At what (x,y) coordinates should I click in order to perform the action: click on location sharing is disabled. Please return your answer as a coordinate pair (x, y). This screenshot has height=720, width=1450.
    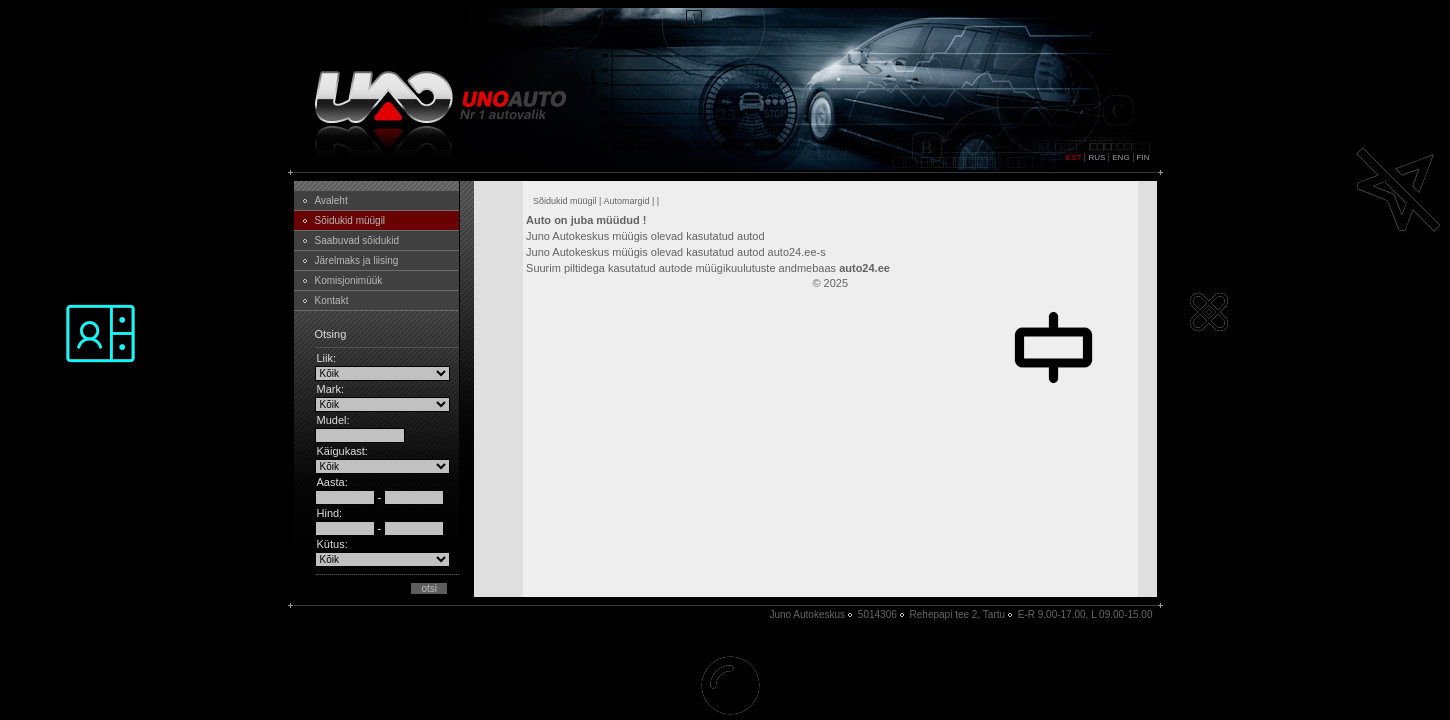
    Looking at the image, I should click on (1395, 192).